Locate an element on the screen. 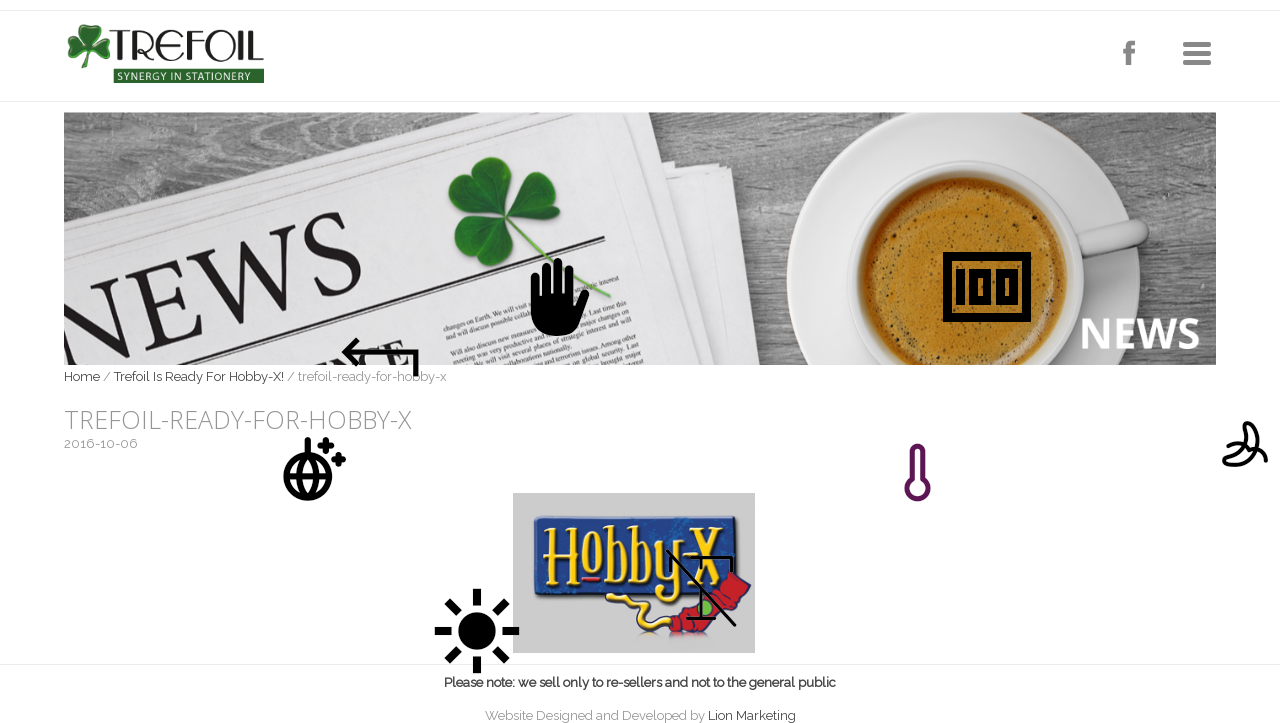 The height and width of the screenshot is (723, 1280). stop or halt an action is located at coordinates (560, 297).